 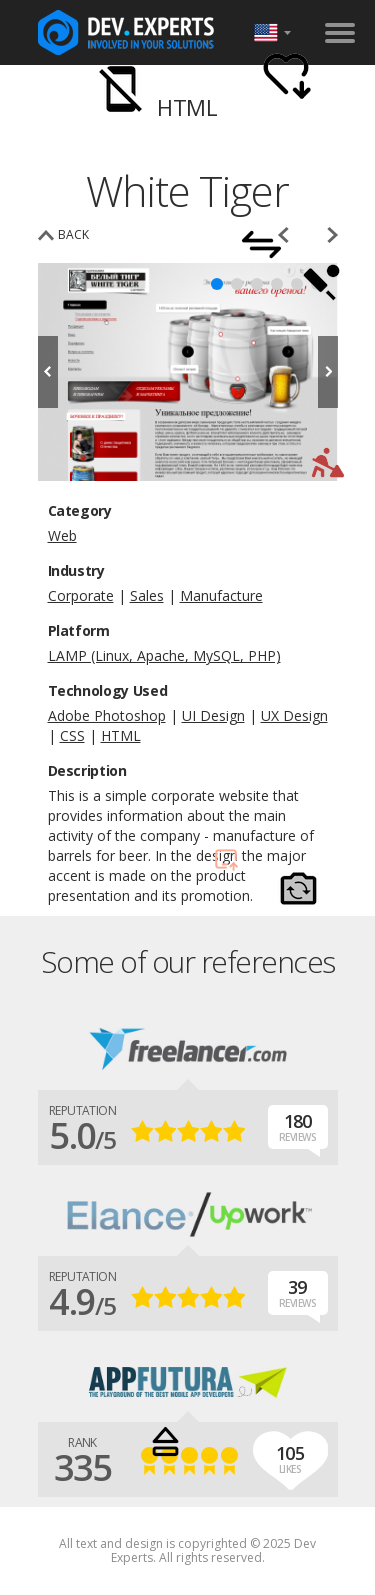 What do you see at coordinates (226, 859) in the screenshot?
I see `upload content to tablet device` at bounding box center [226, 859].